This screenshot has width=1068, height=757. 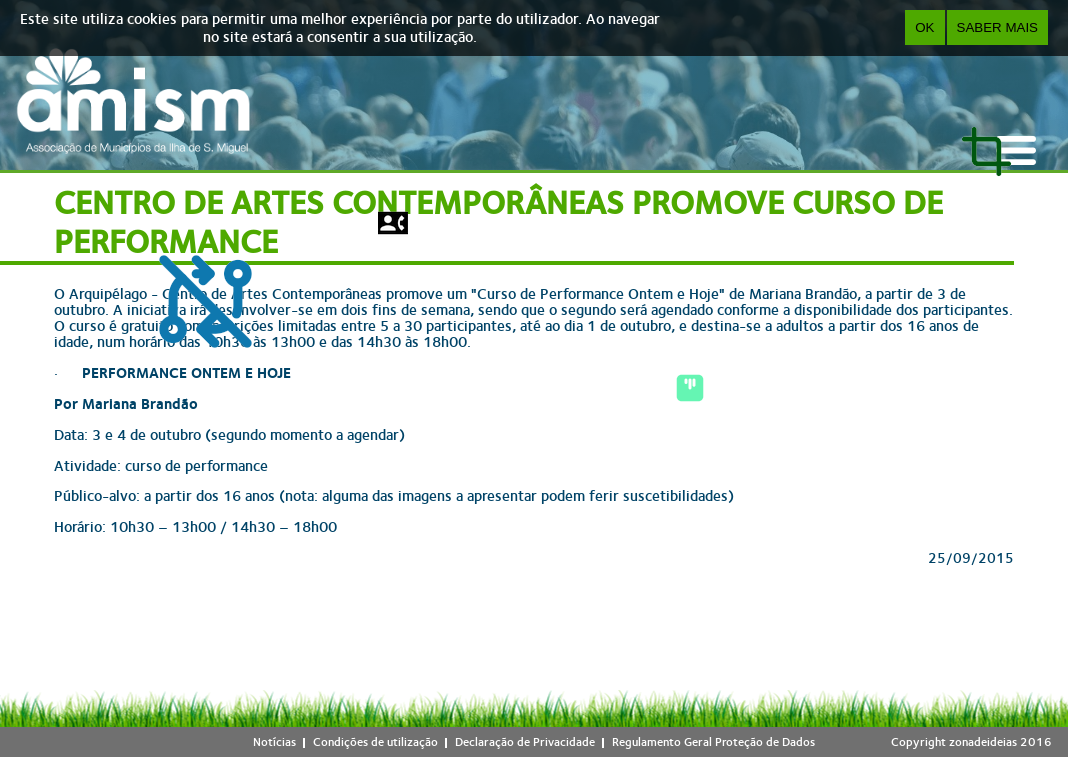 I want to click on exchange or swap feature is disabled, so click(x=205, y=301).